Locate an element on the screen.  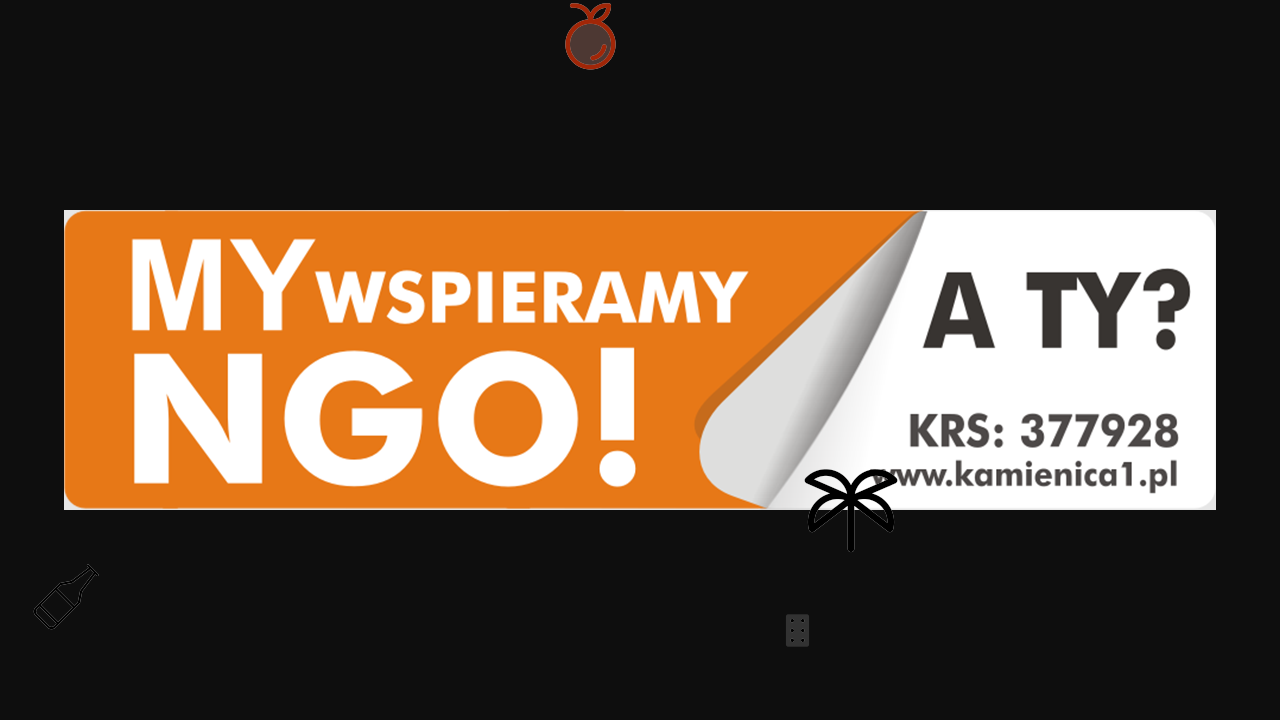
drag to reorder items in a list is located at coordinates (797, 630).